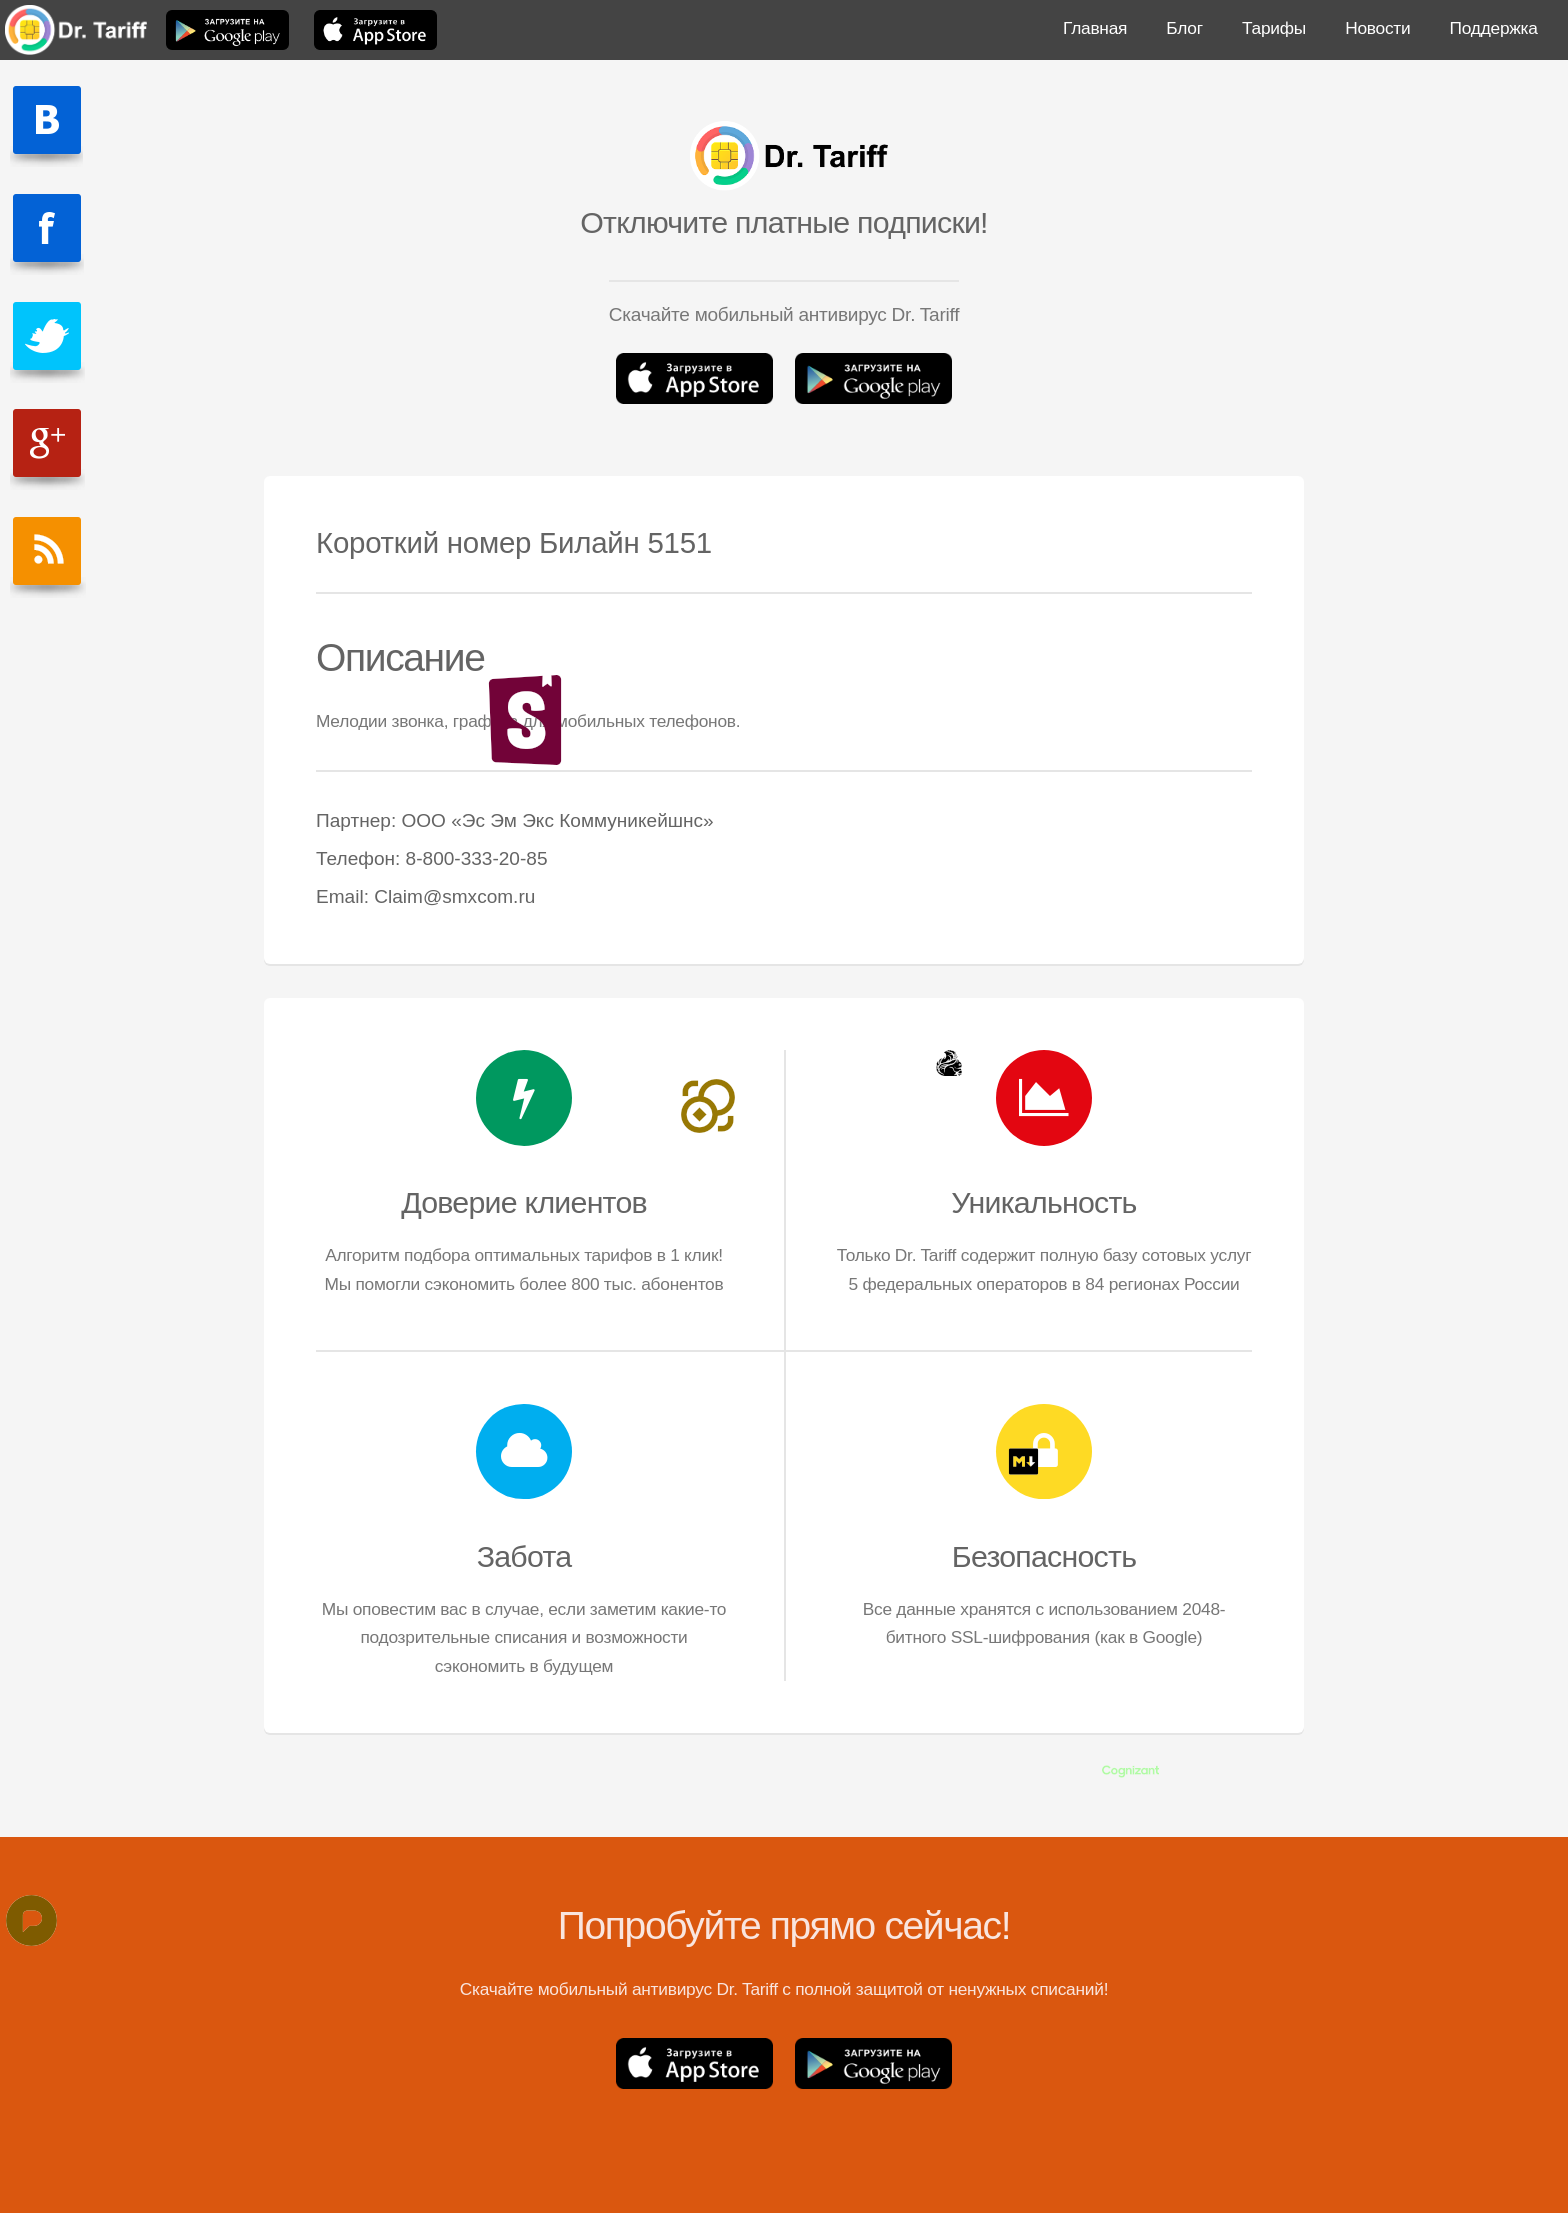 The height and width of the screenshot is (2213, 1568). Describe the element at coordinates (949, 1063) in the screenshot. I see `apache flink logo` at that location.